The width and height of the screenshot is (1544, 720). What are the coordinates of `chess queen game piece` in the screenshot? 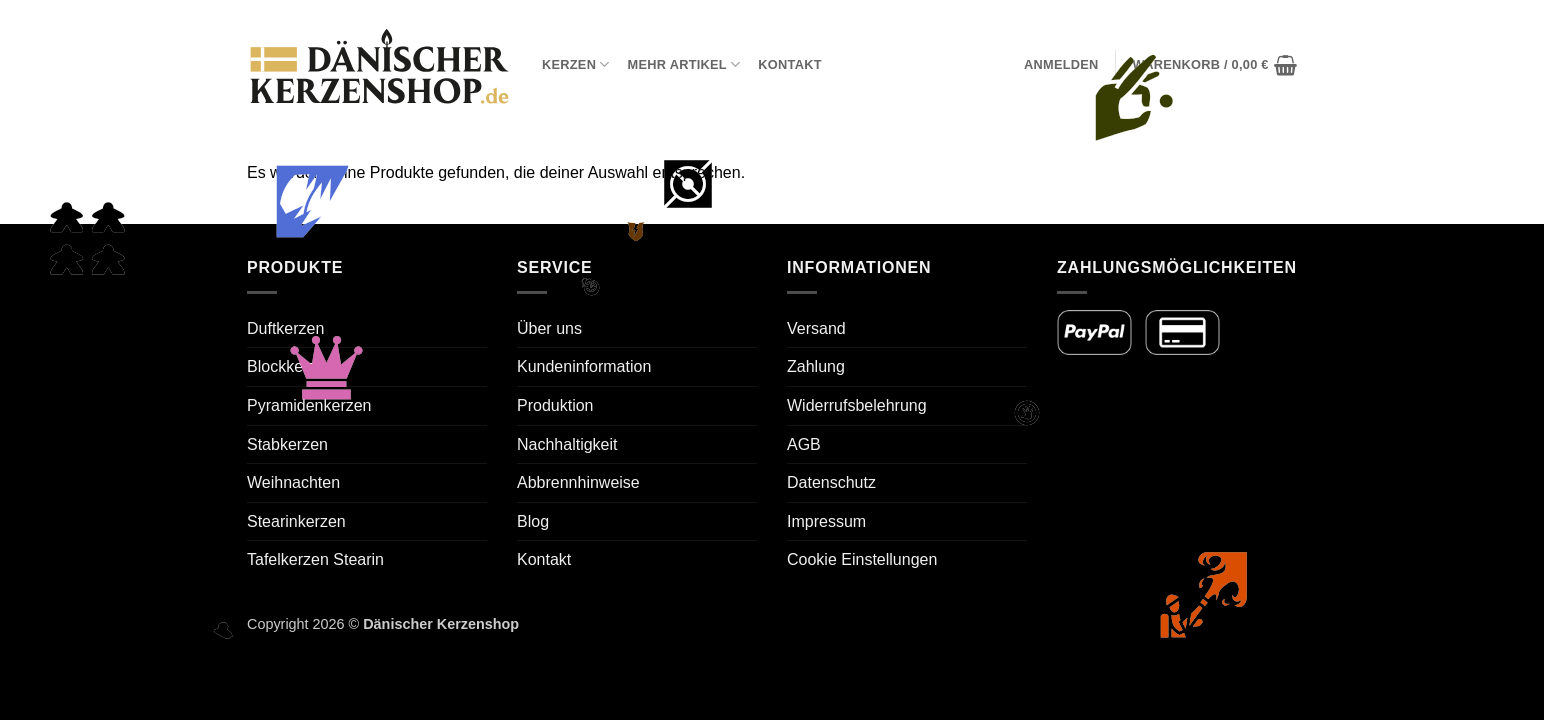 It's located at (326, 362).